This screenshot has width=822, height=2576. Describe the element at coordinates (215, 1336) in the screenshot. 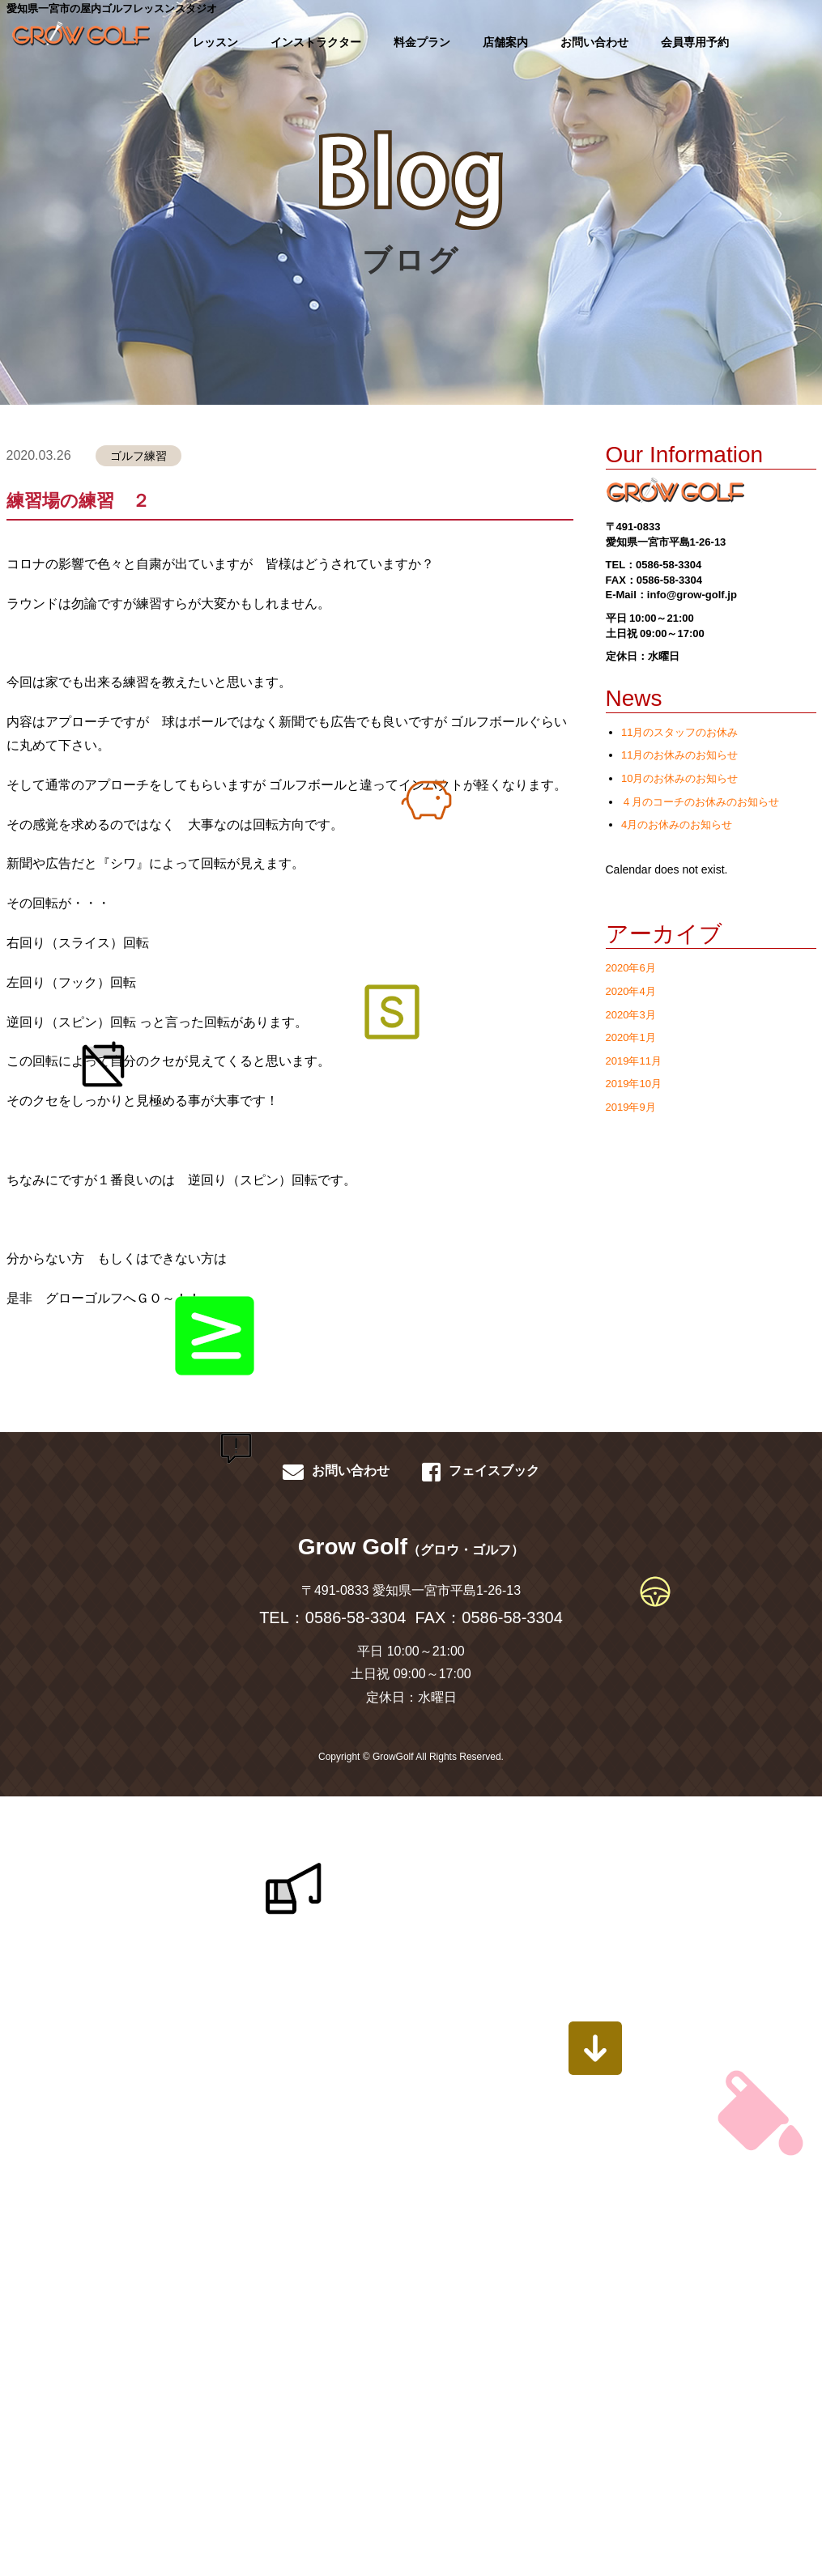

I see `greater than or equal to mathematical operator` at that location.